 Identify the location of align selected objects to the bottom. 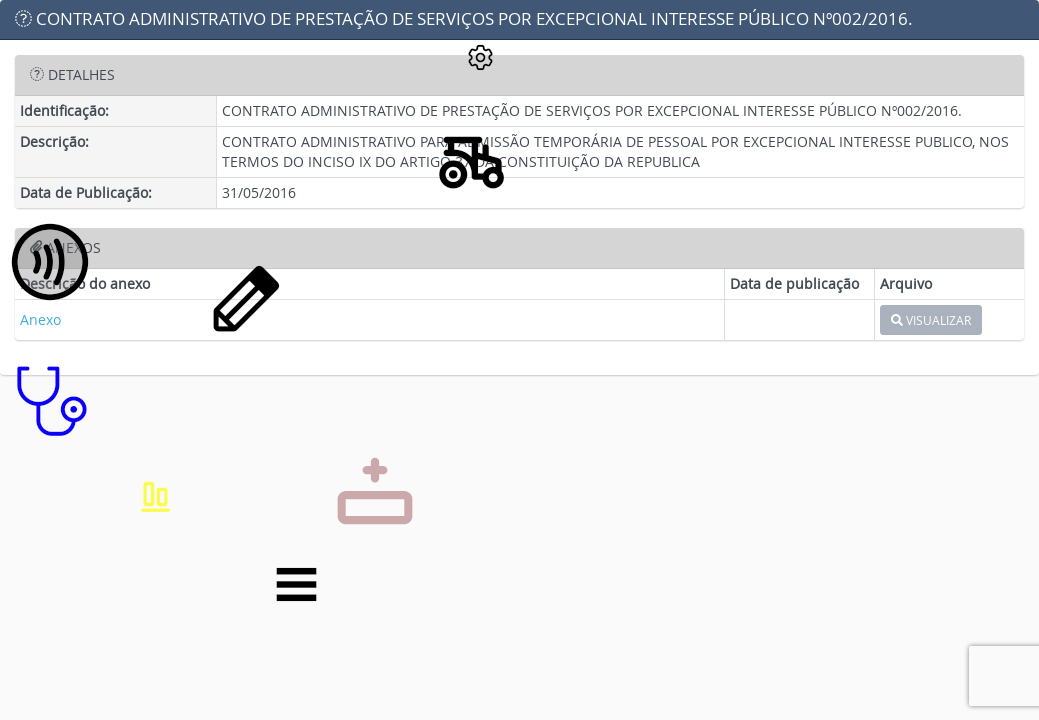
(155, 497).